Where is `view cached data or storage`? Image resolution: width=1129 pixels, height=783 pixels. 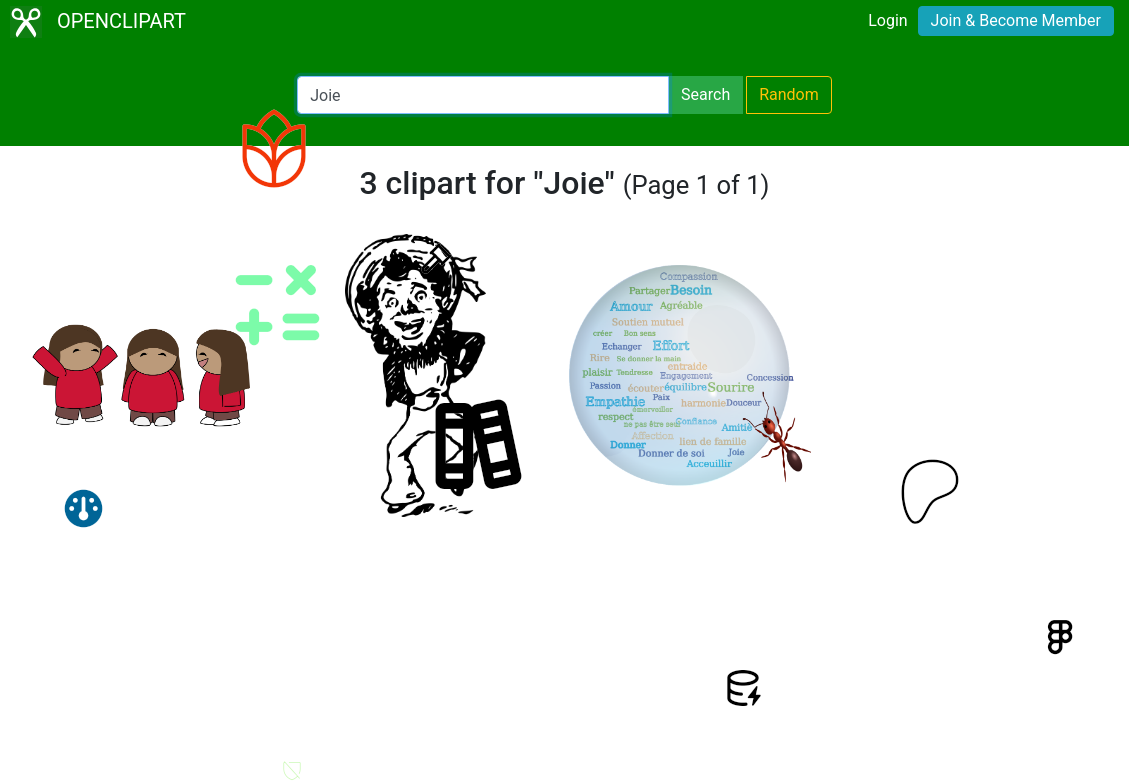 view cached data or storage is located at coordinates (743, 688).